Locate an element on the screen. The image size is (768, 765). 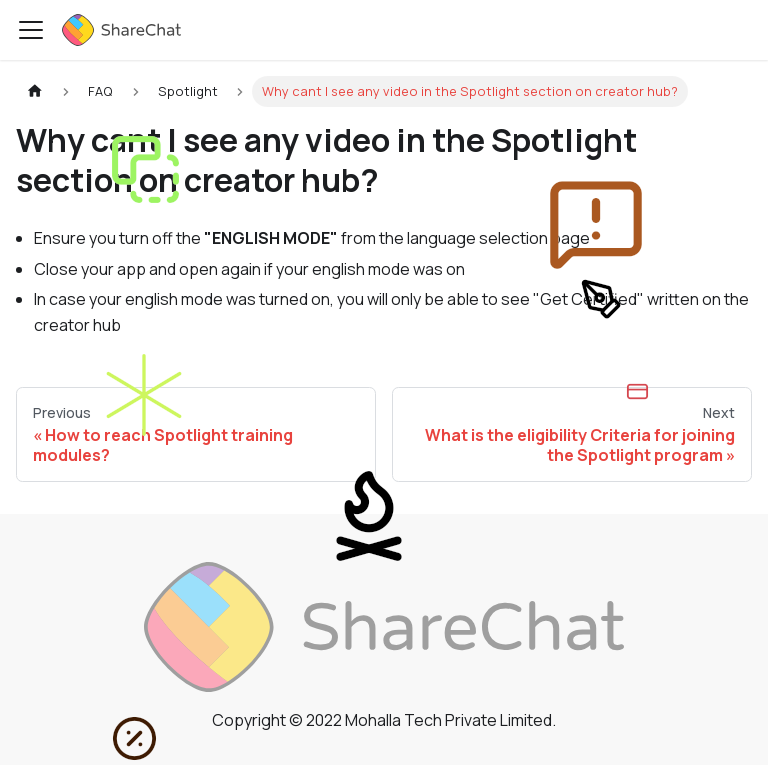
view available discounts or promotions is located at coordinates (134, 738).